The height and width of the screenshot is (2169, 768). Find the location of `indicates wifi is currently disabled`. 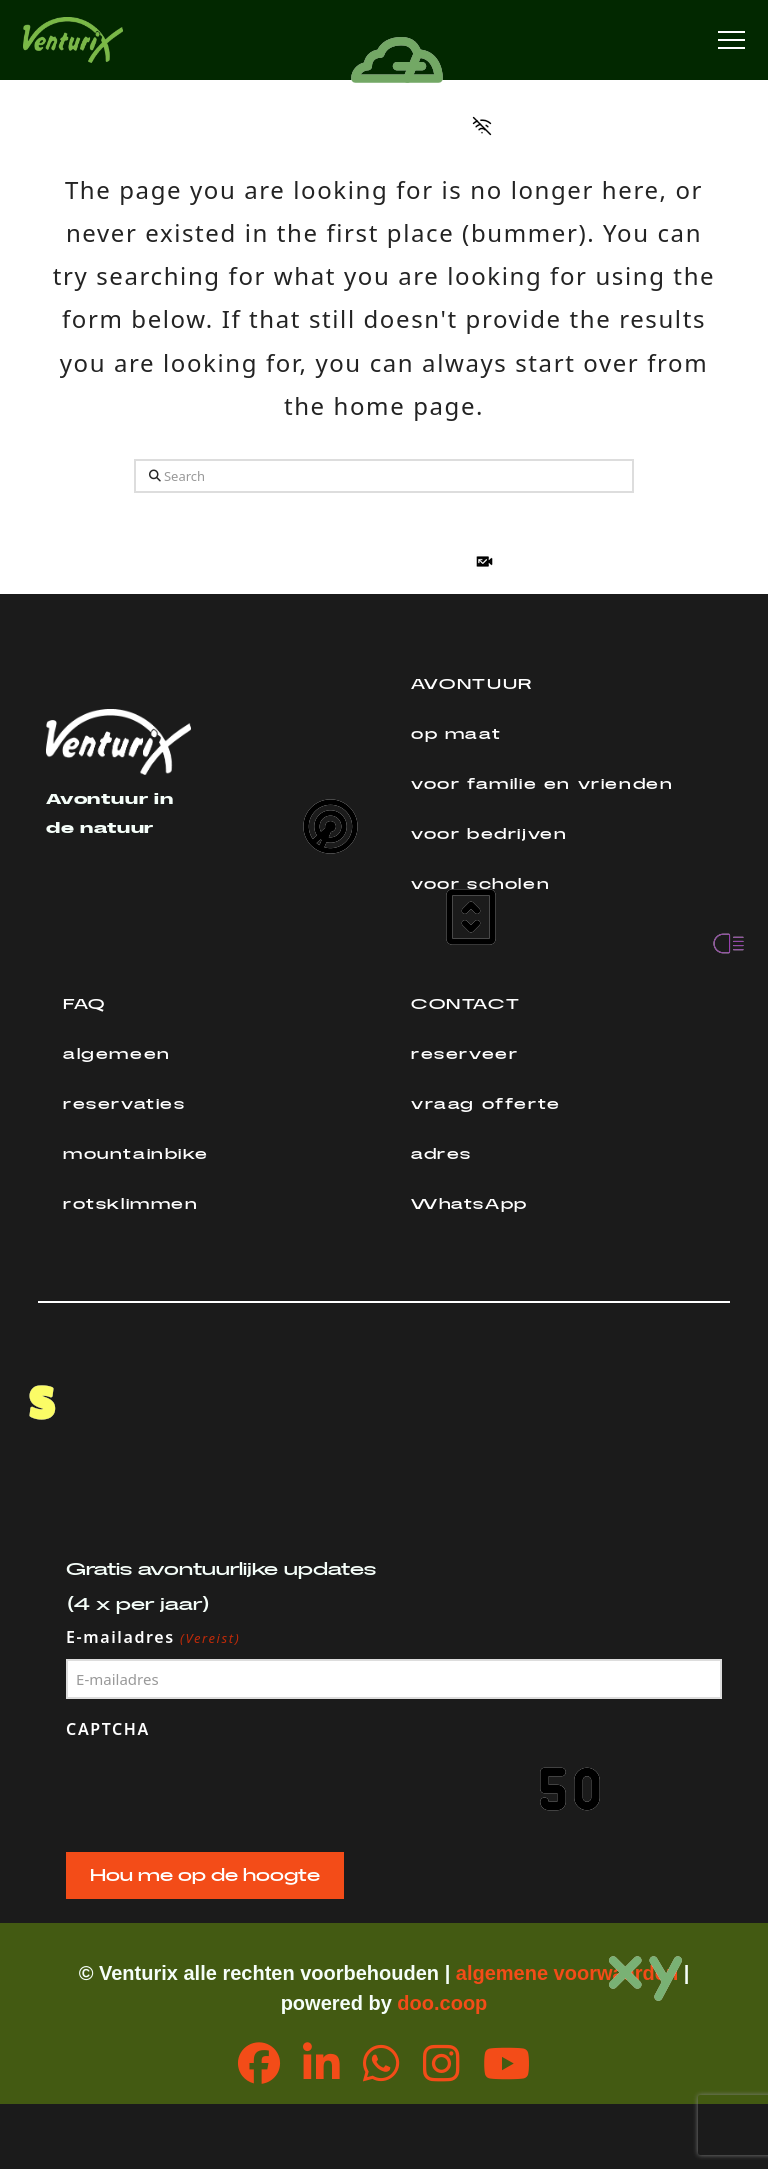

indicates wifi is currently disabled is located at coordinates (482, 126).